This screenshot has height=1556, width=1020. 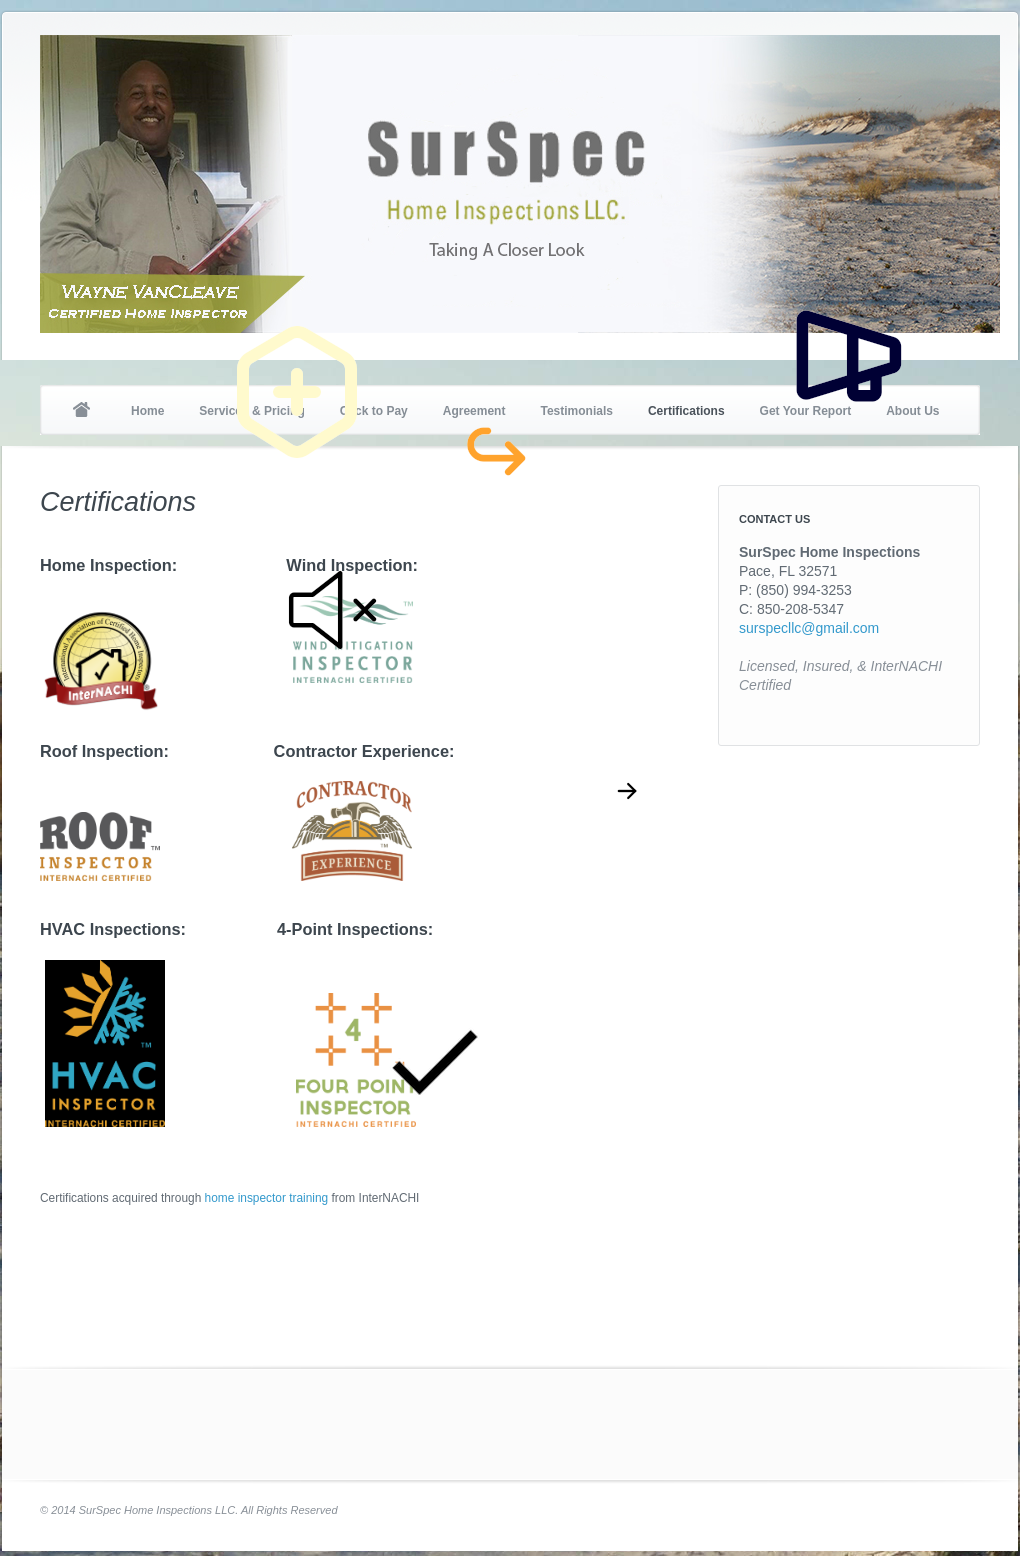 I want to click on mute audio or sound, so click(x=328, y=610).